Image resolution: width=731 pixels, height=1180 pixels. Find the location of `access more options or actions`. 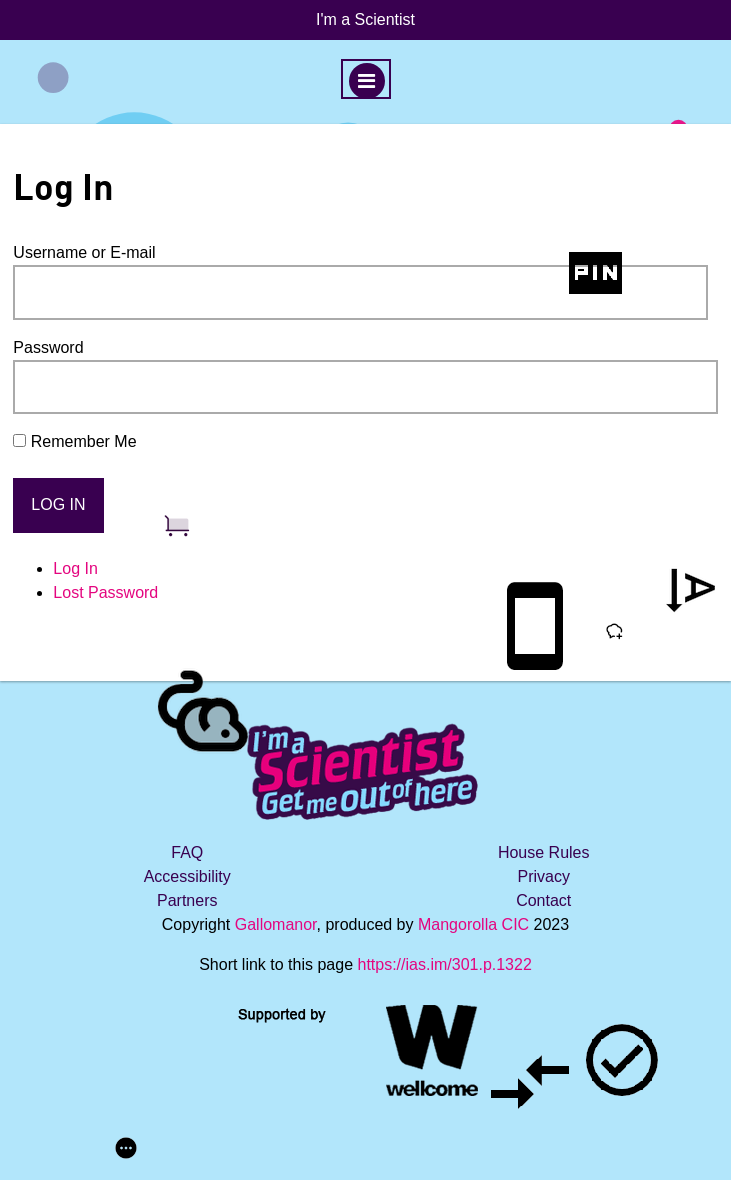

access more options or actions is located at coordinates (126, 1148).